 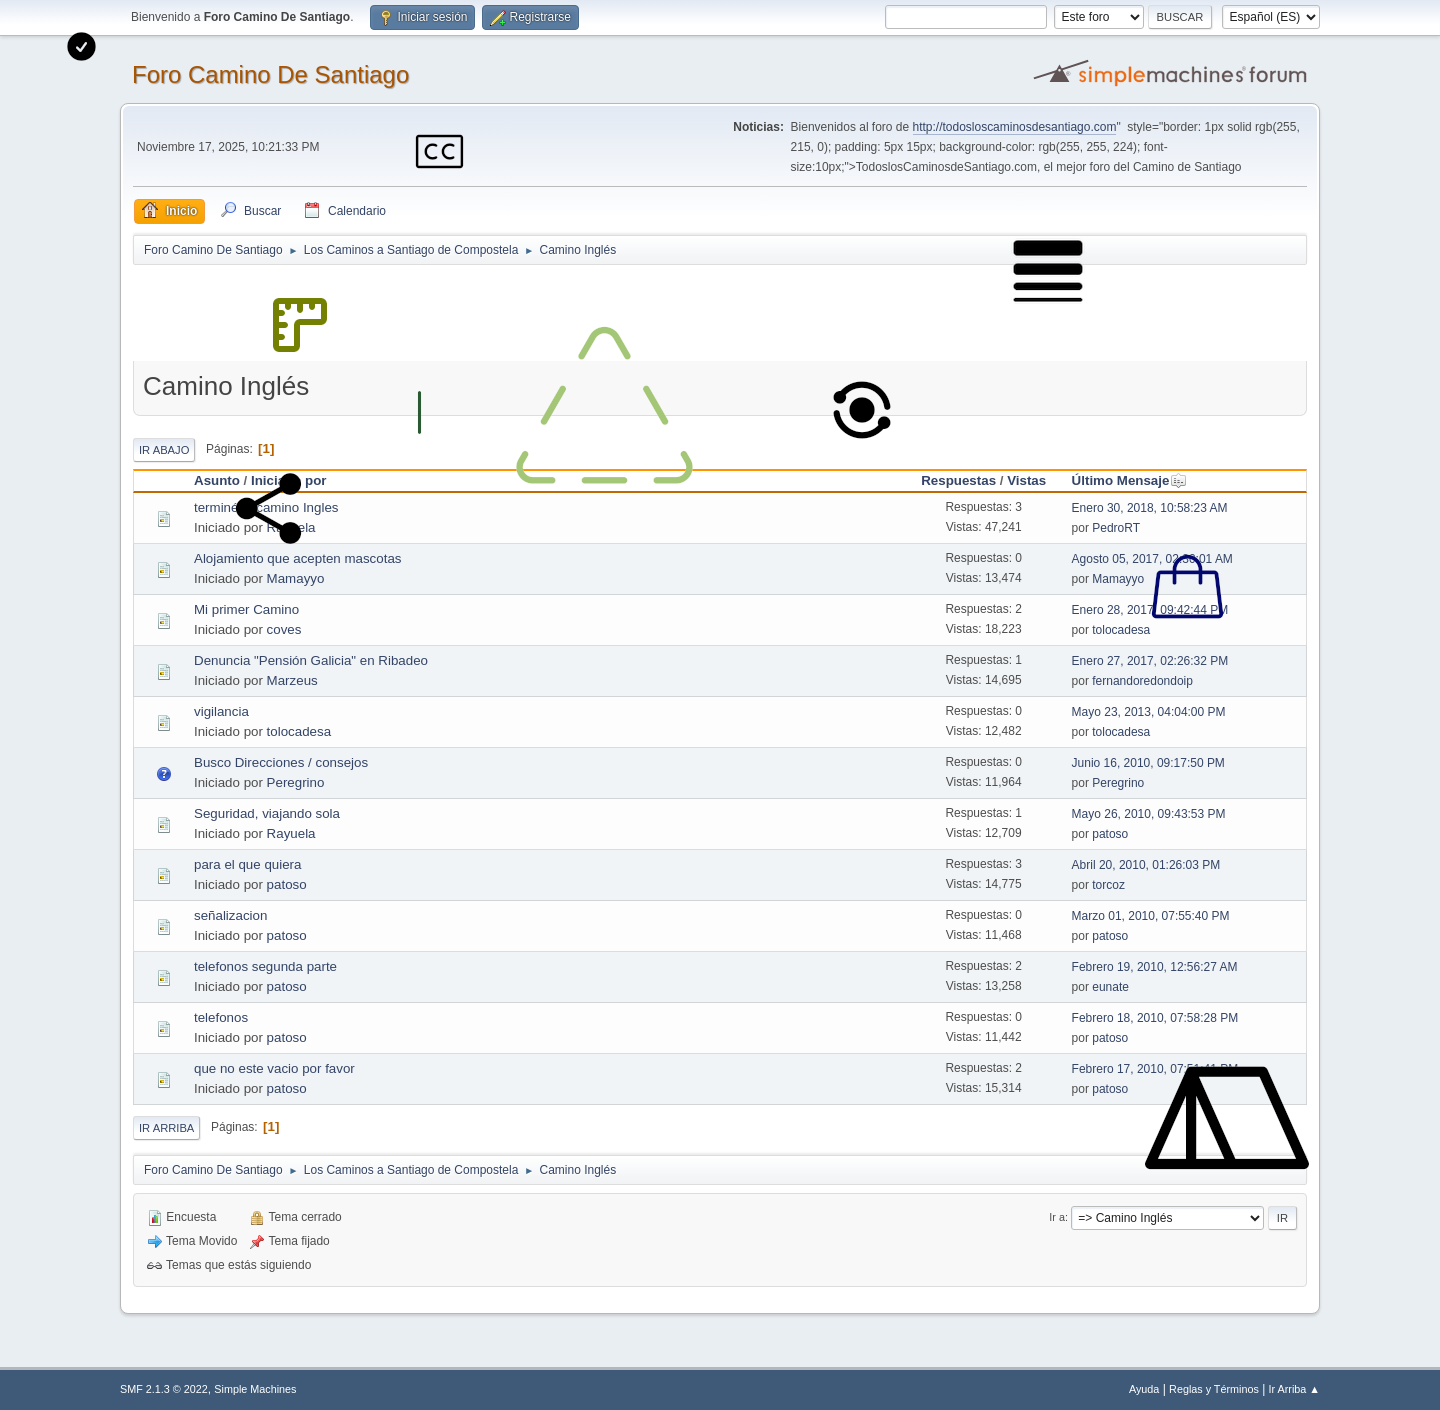 What do you see at coordinates (81, 46) in the screenshot?
I see `indicates a completed or successful action` at bounding box center [81, 46].